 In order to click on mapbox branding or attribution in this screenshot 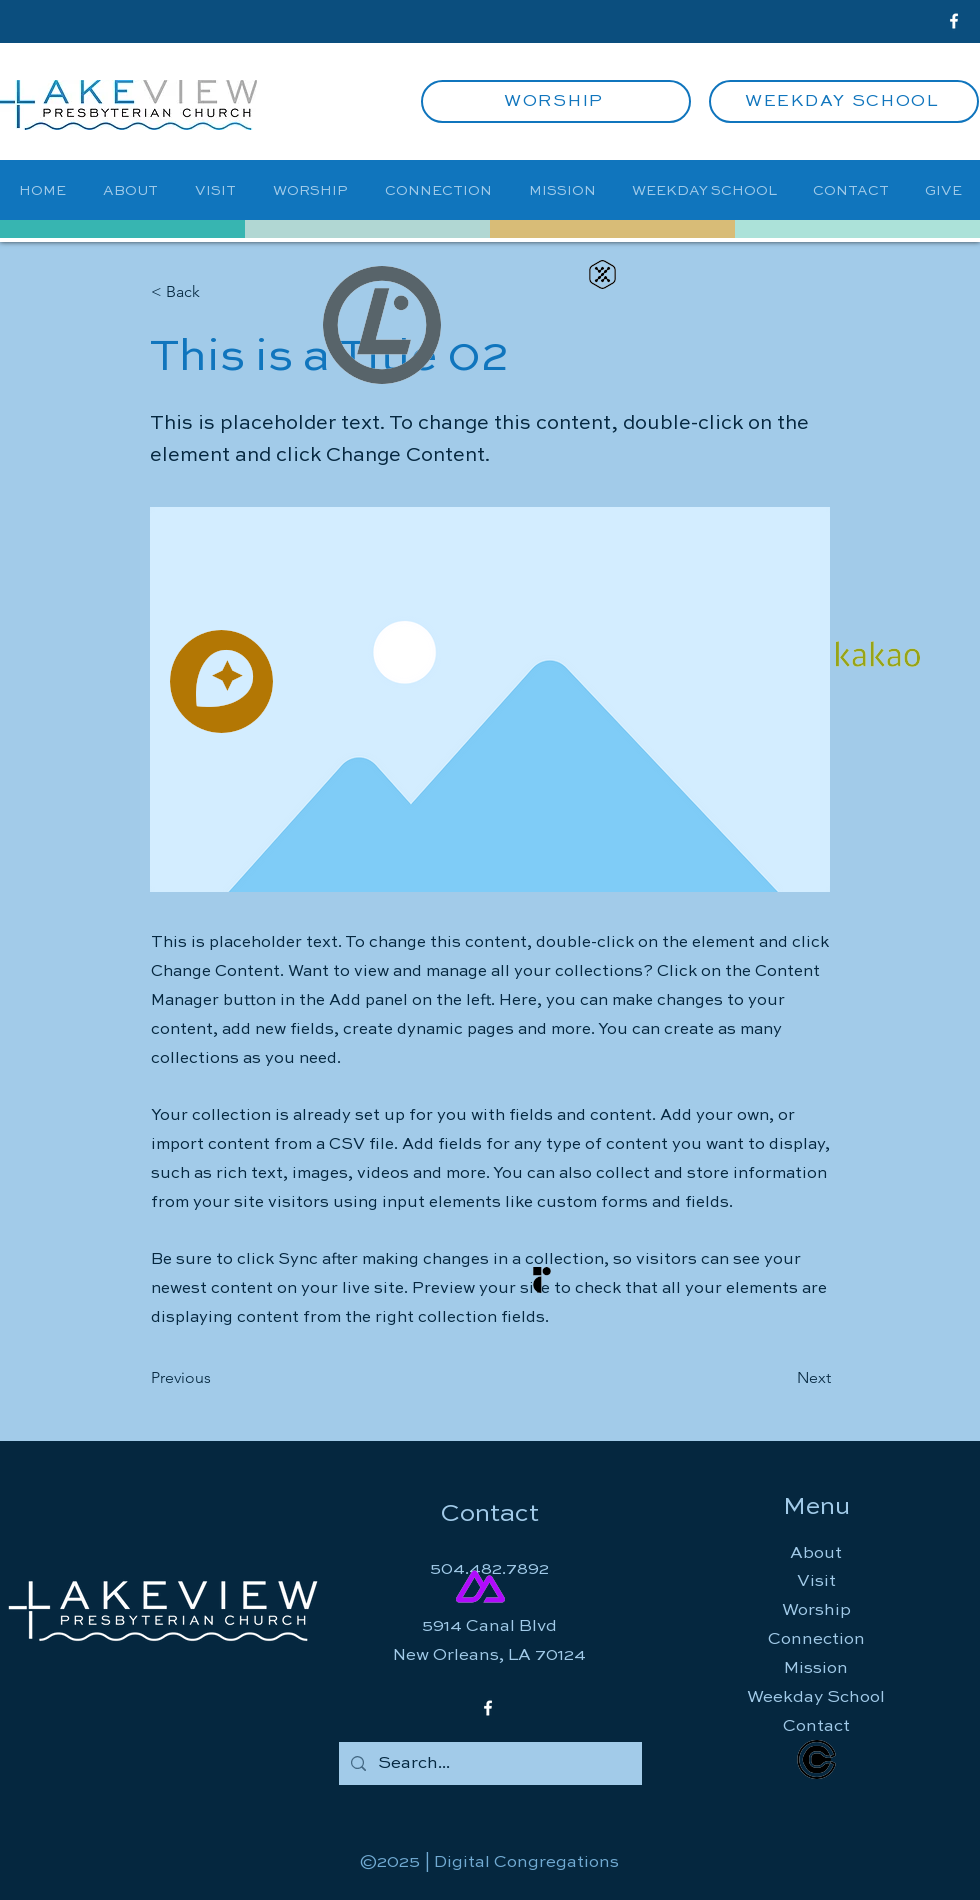, I will do `click(221, 681)`.